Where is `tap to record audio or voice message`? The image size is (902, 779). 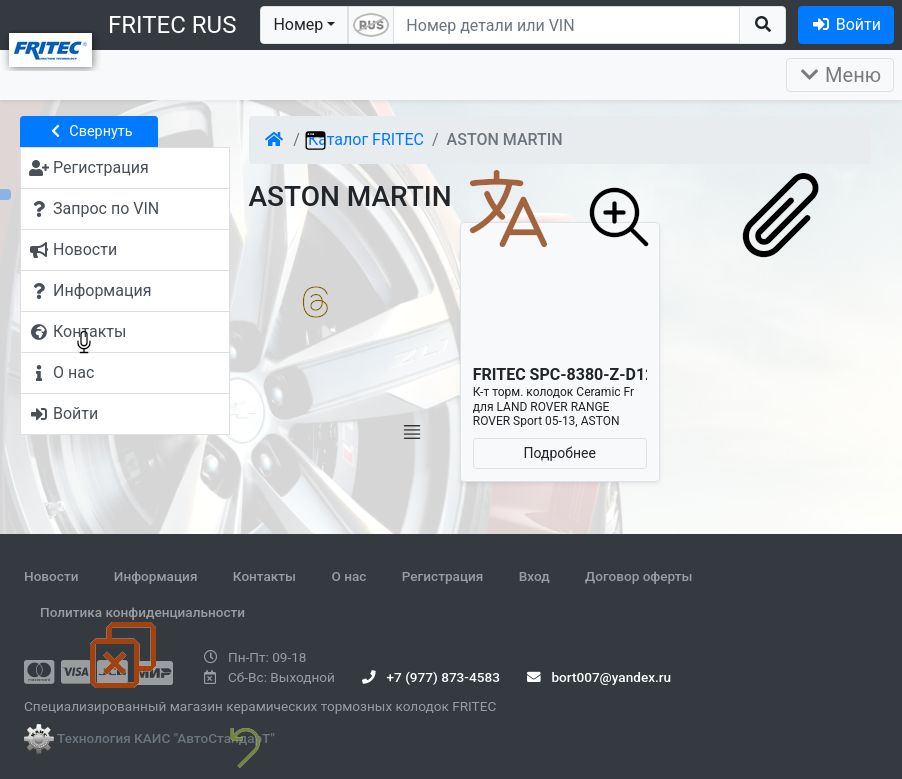
tap to record audio or voice message is located at coordinates (84, 342).